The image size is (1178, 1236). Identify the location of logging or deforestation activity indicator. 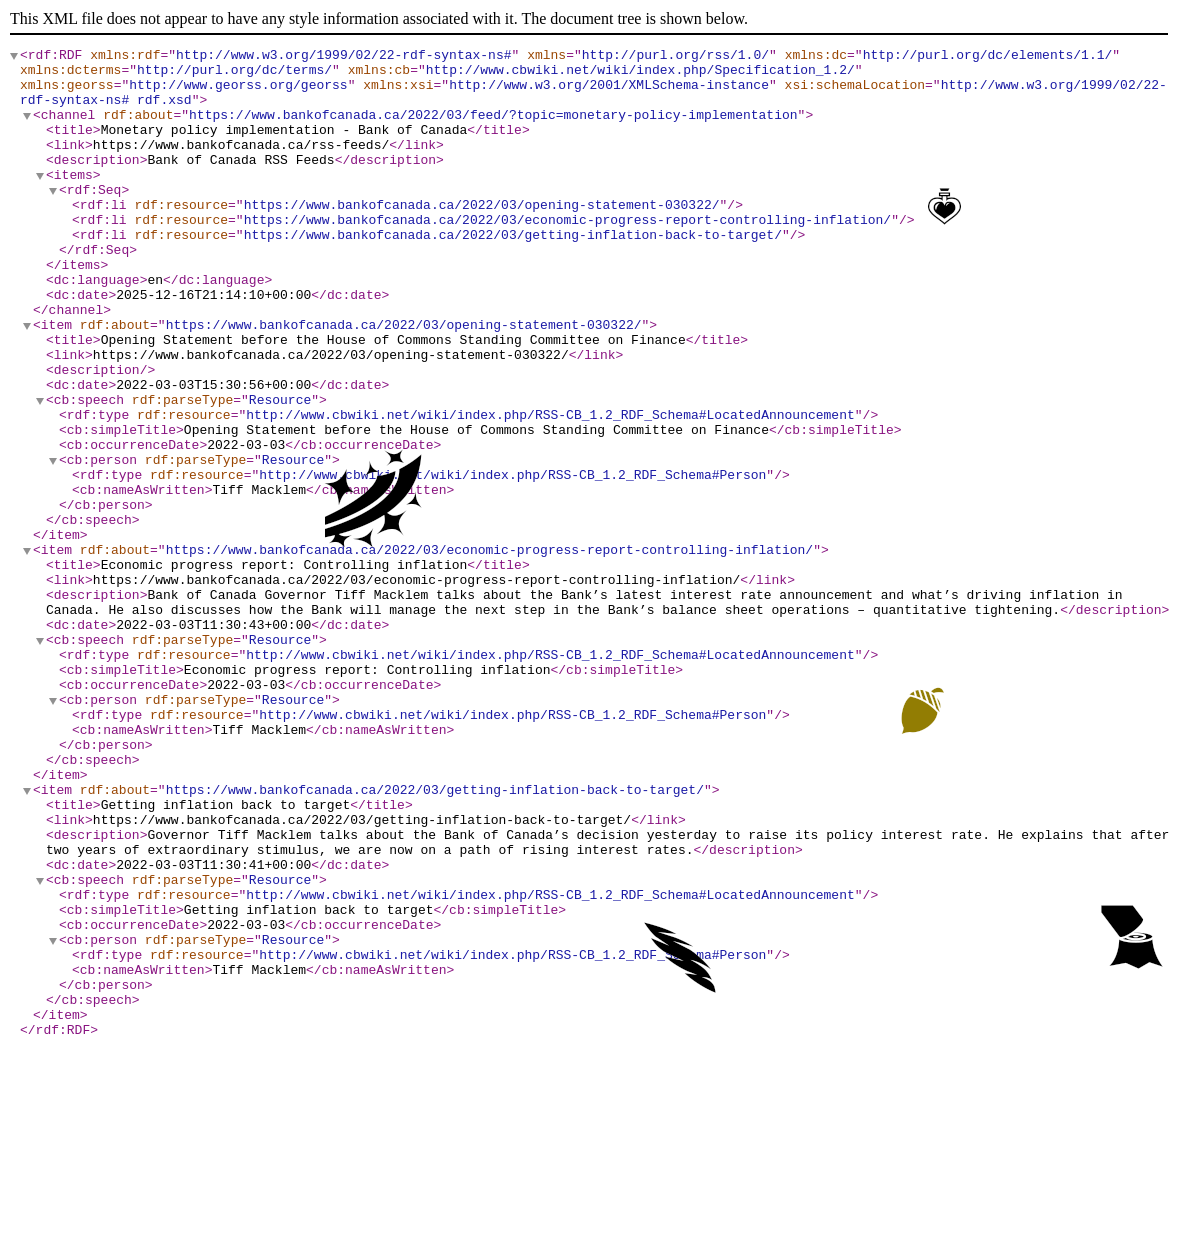
(1132, 937).